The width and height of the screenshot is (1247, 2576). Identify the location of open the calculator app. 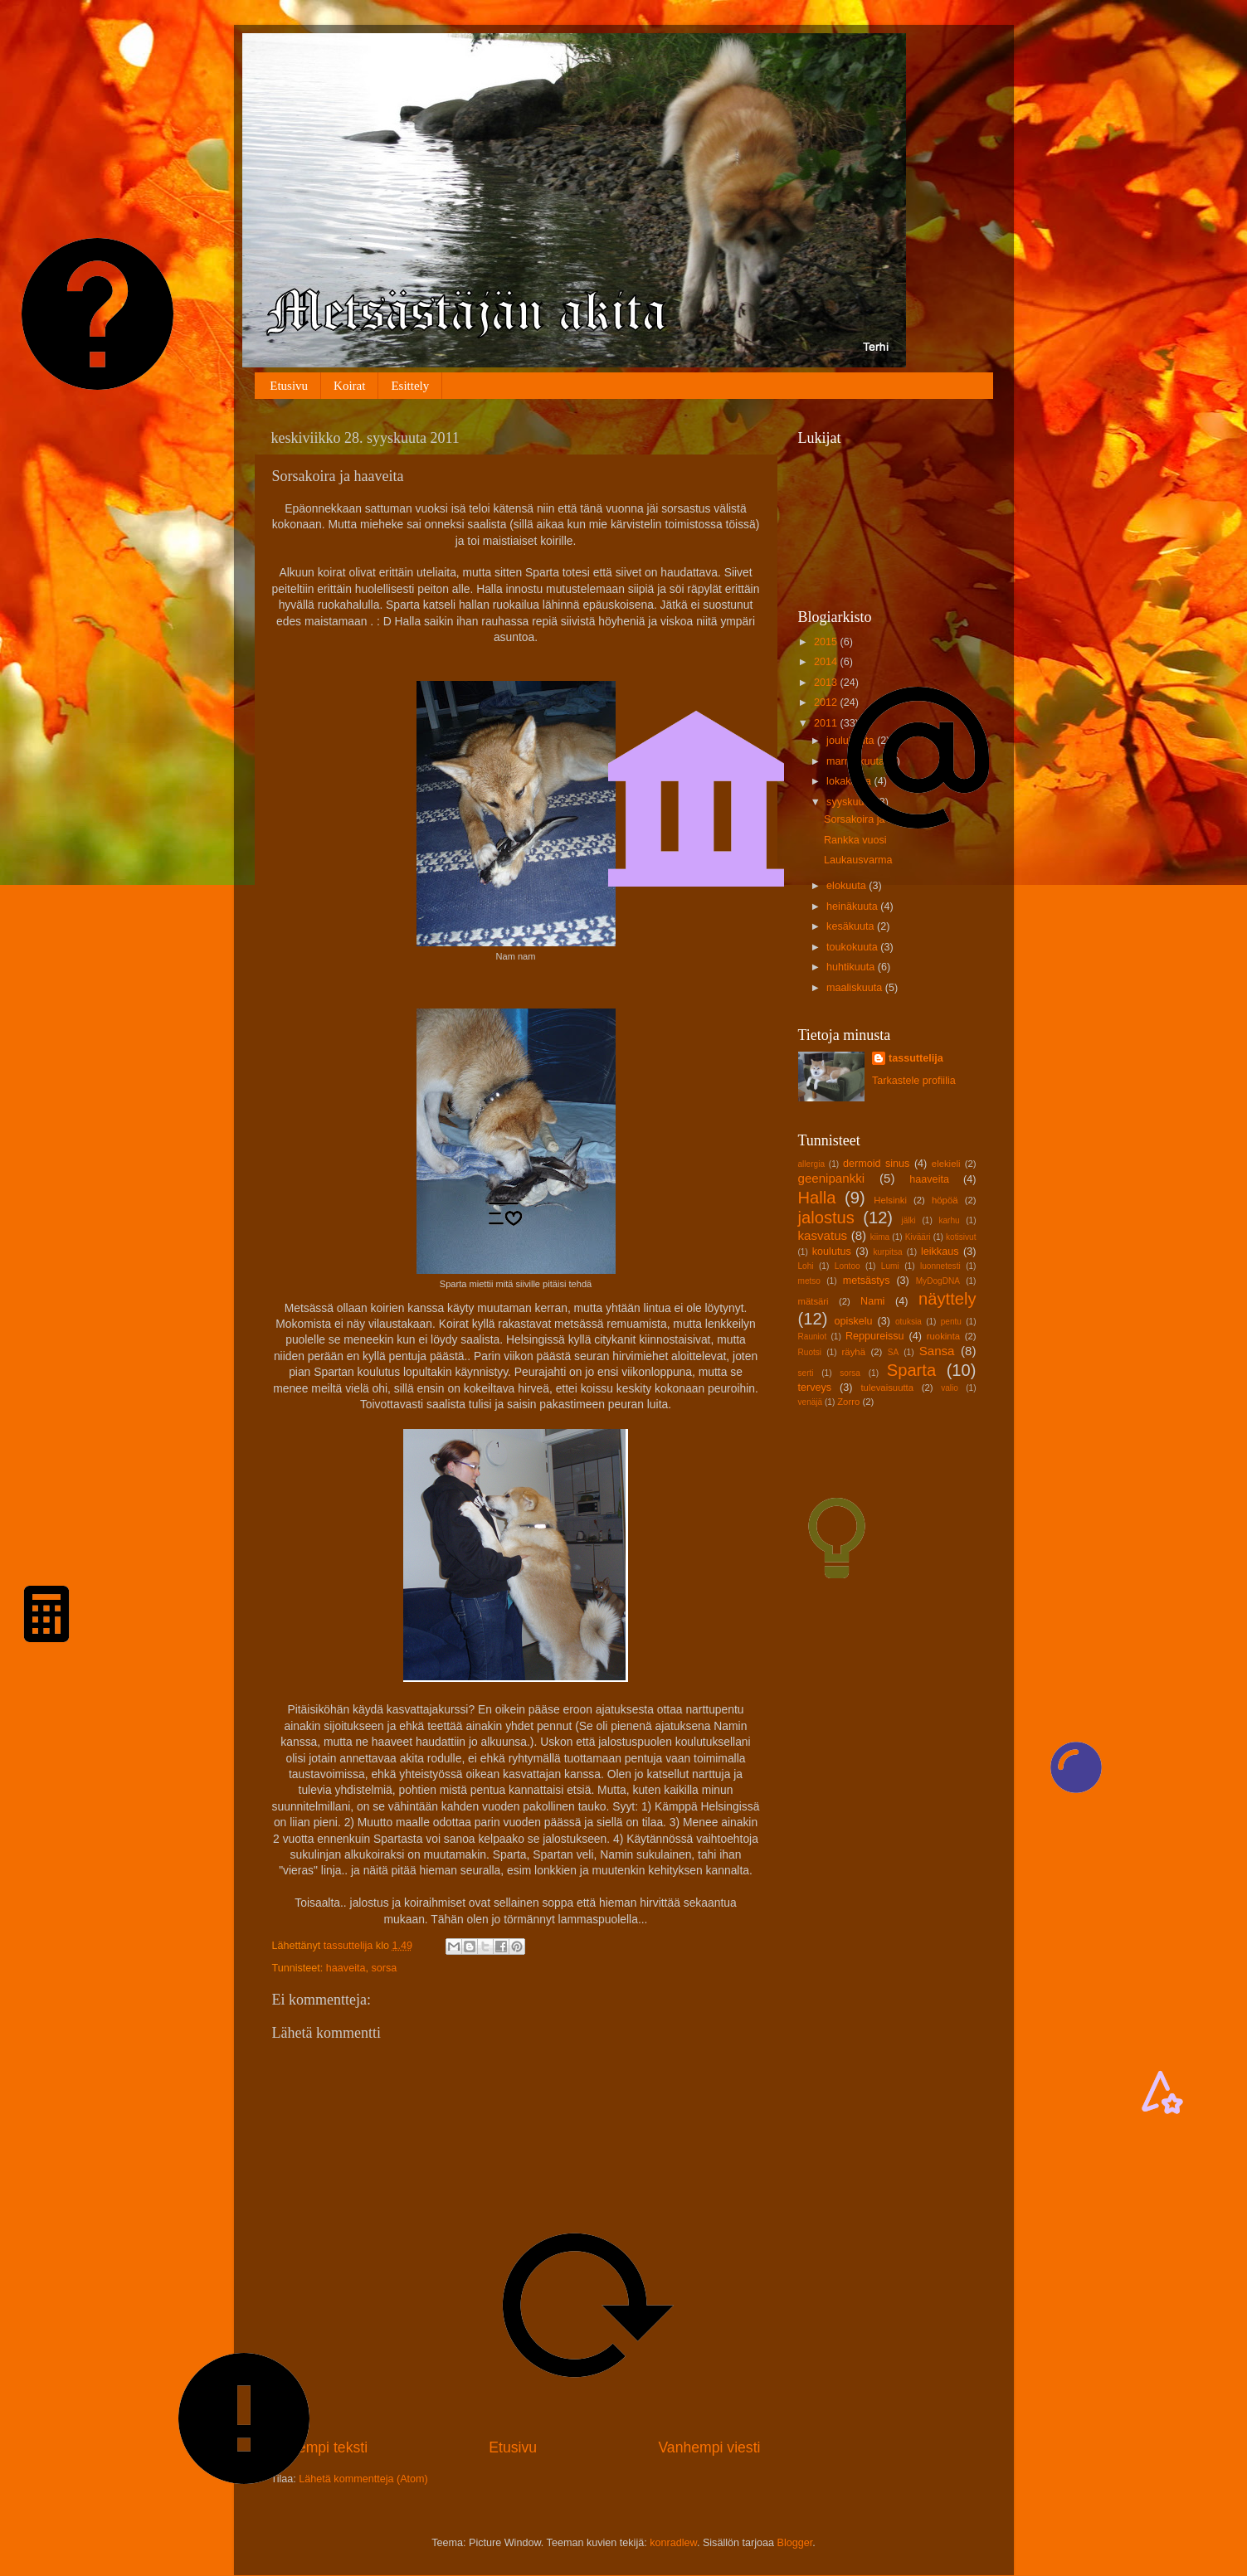
(46, 1614).